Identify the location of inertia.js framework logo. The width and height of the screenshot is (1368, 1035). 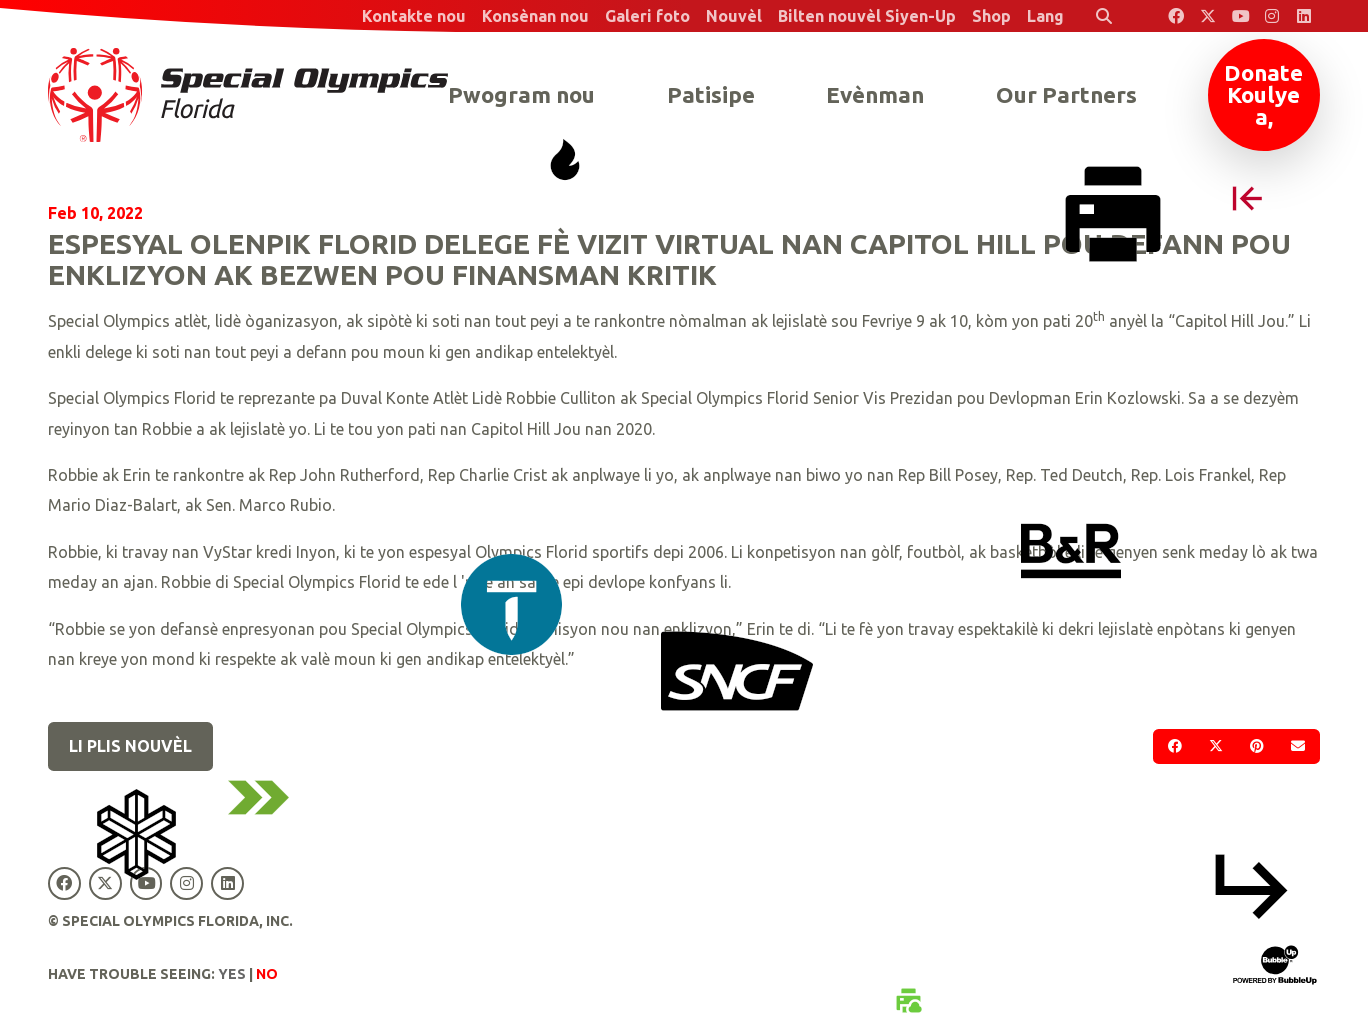
(258, 797).